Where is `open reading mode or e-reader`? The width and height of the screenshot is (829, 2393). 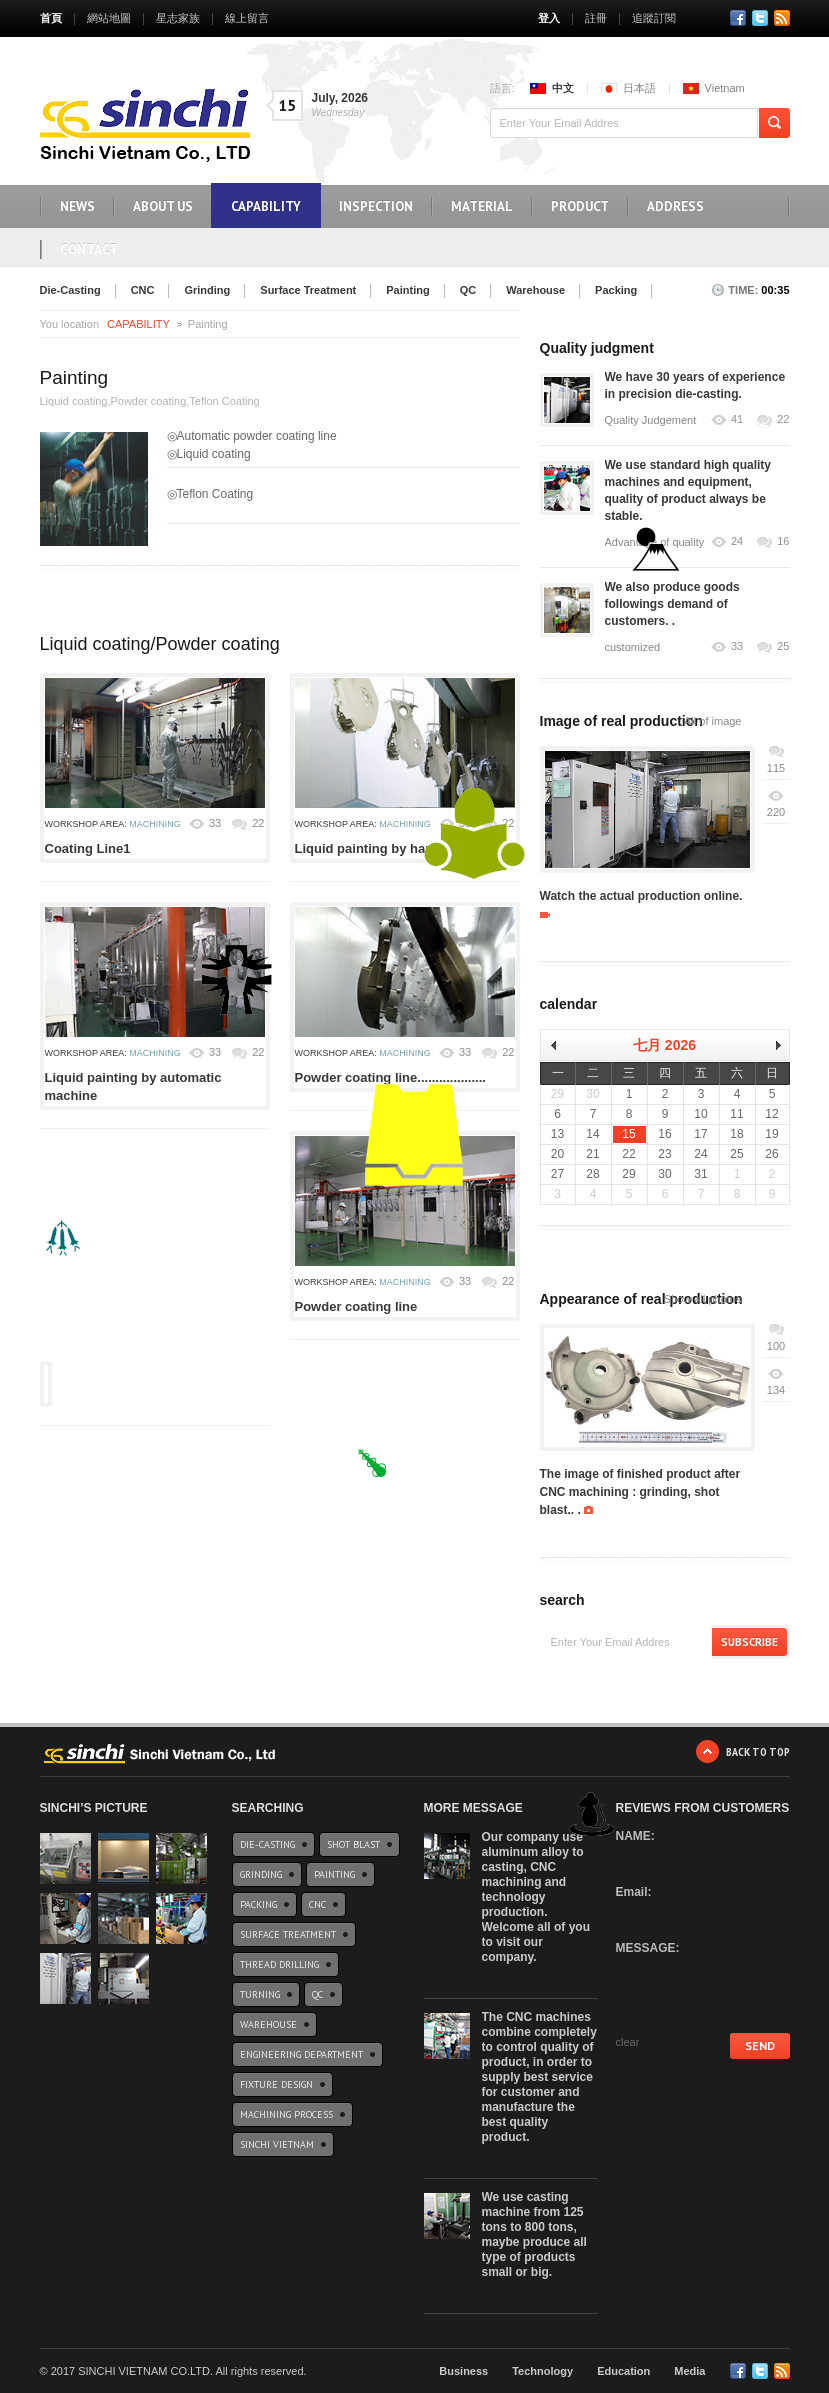 open reading mode or e-reader is located at coordinates (474, 833).